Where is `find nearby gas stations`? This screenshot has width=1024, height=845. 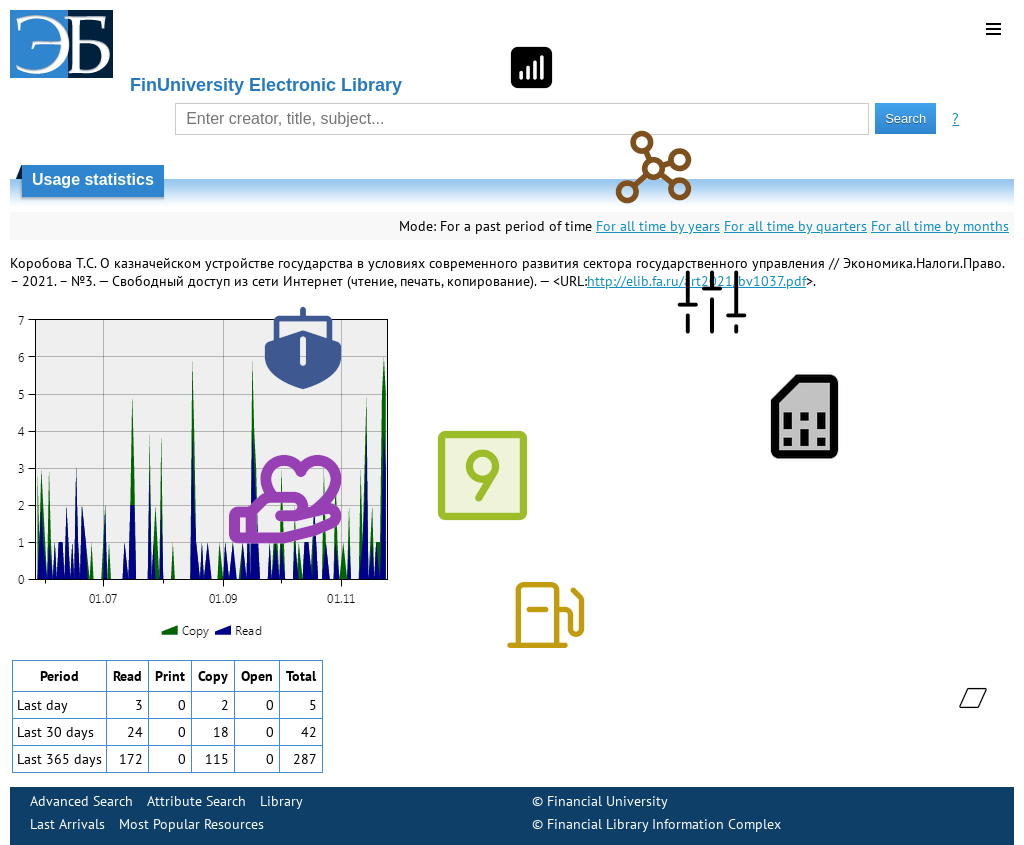
find nearby gas stations is located at coordinates (543, 615).